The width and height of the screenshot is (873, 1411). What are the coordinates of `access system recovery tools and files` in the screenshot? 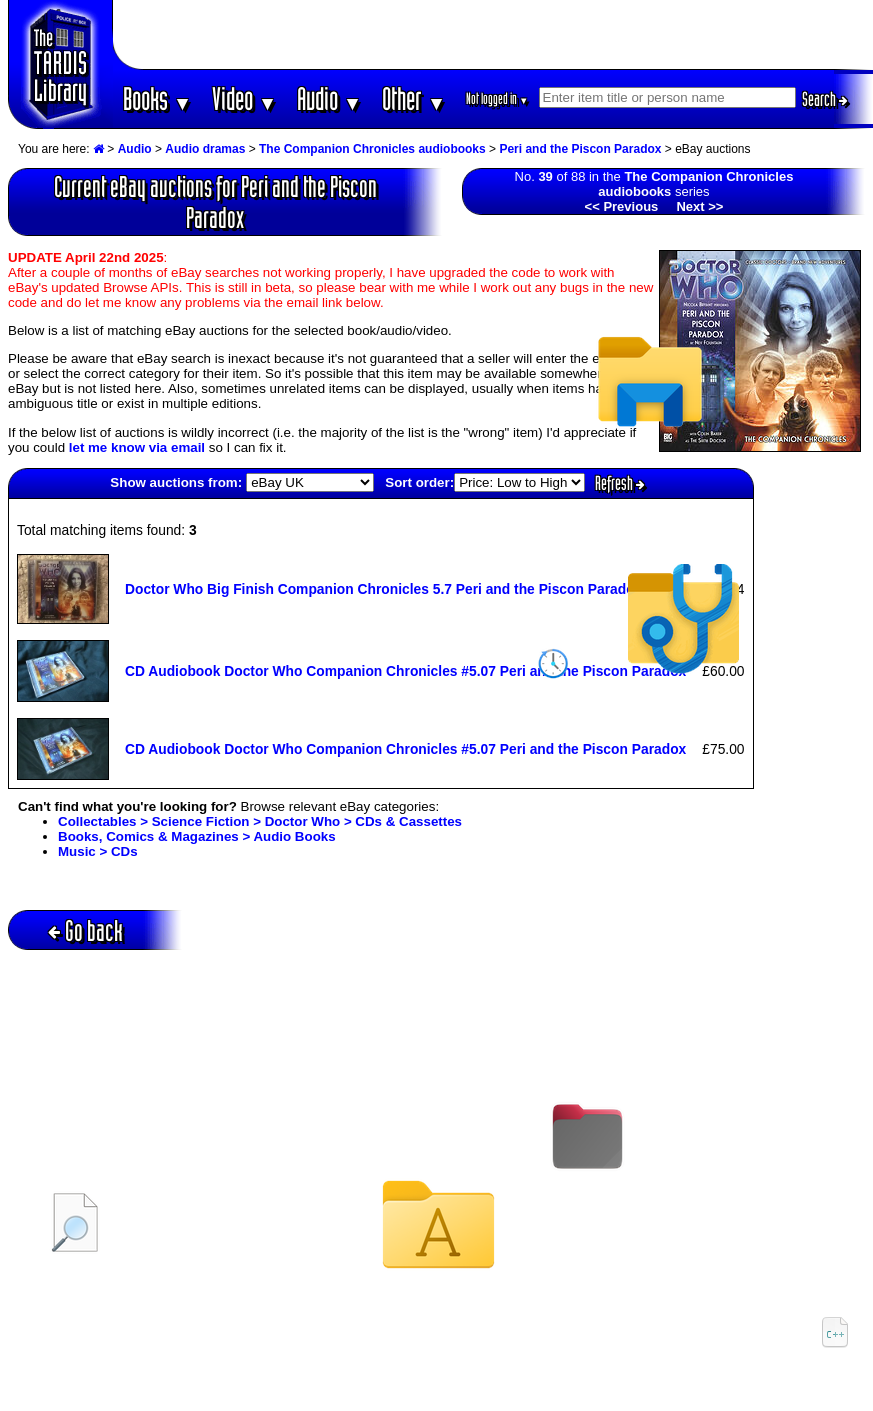 It's located at (683, 619).